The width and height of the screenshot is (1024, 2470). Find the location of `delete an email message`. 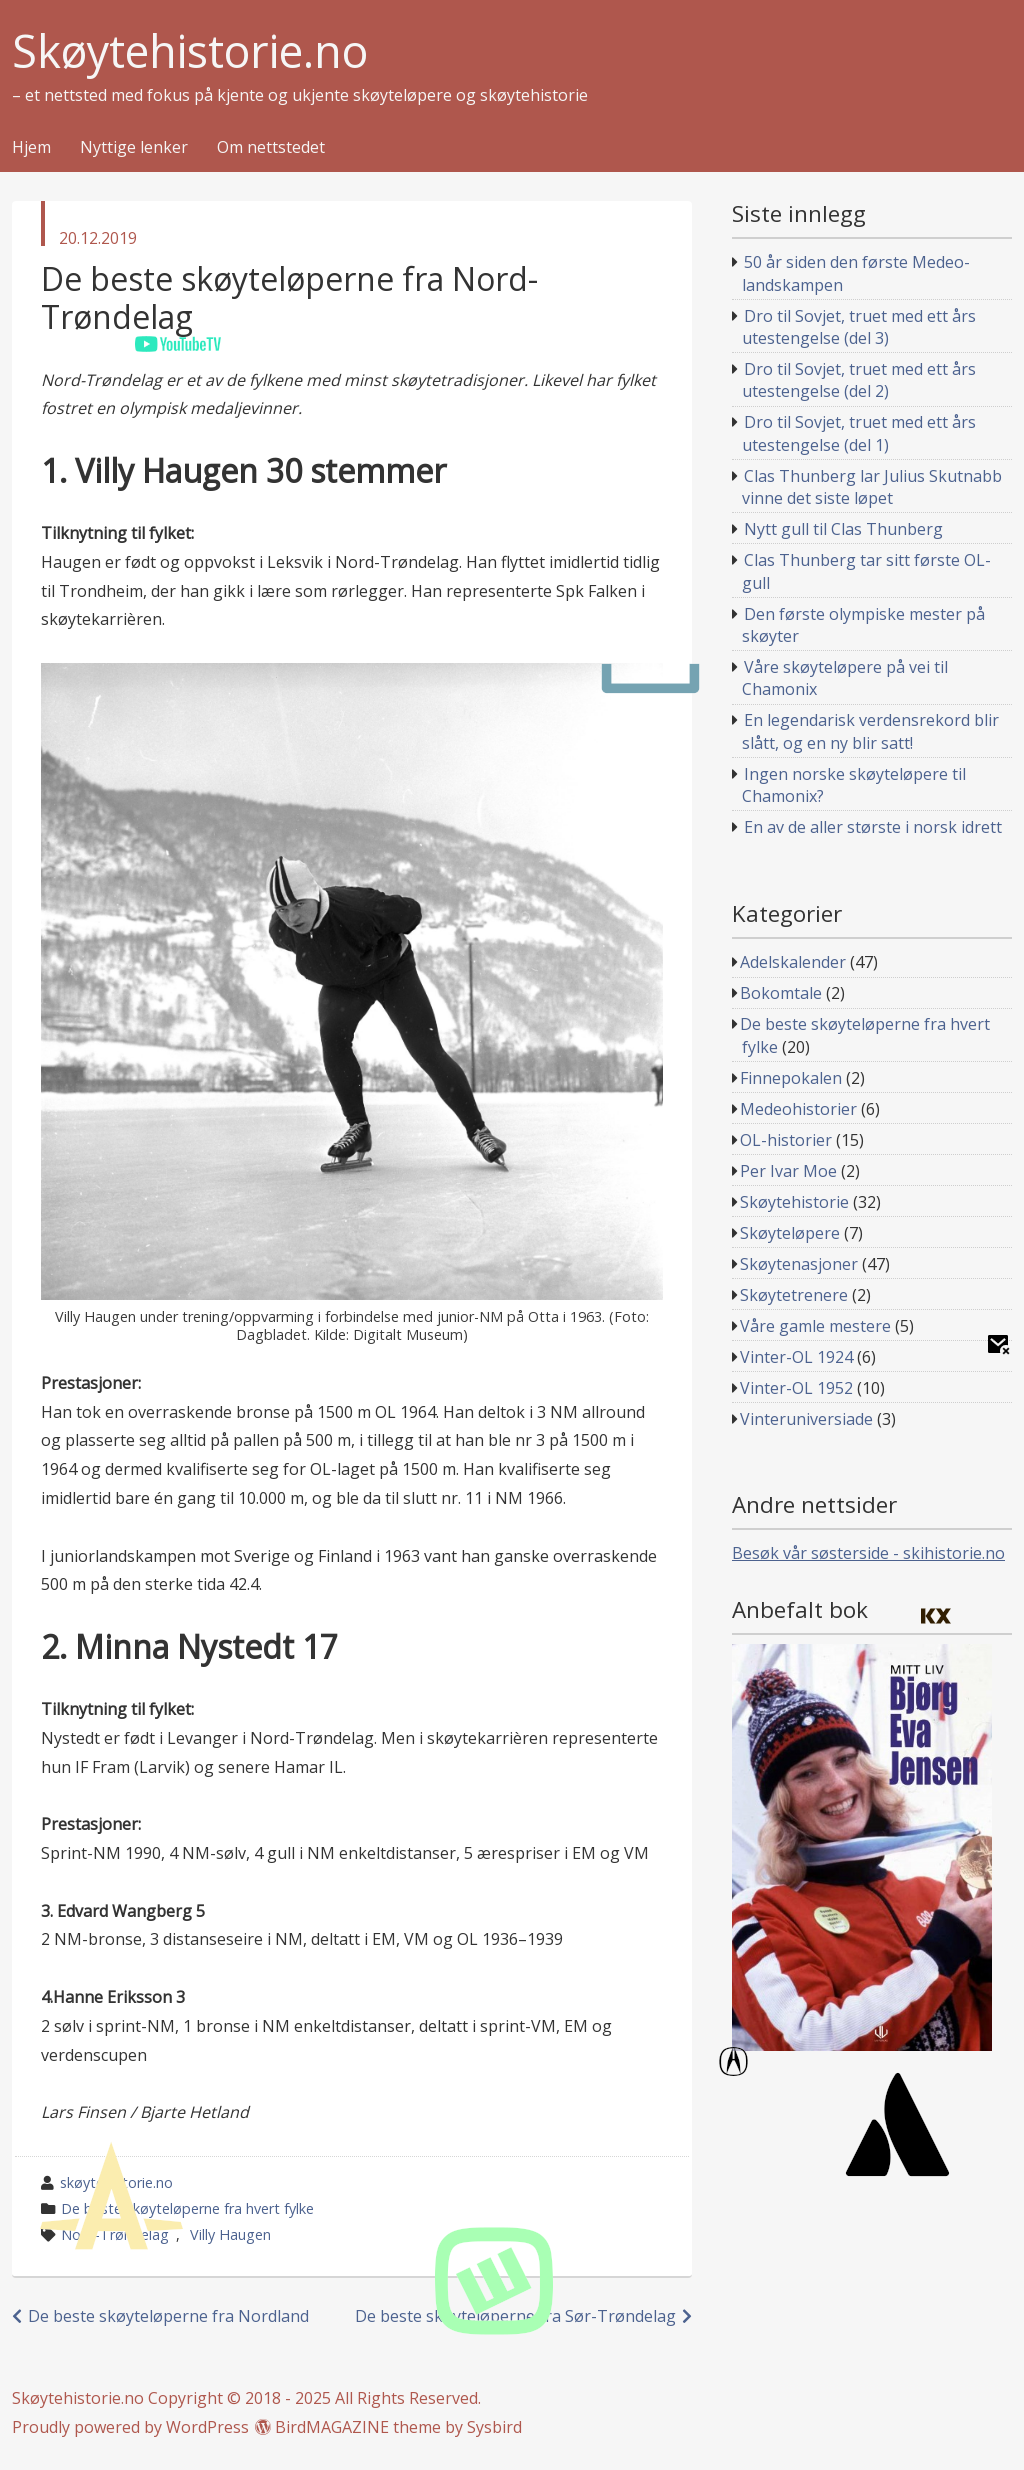

delete an email message is located at coordinates (998, 1344).